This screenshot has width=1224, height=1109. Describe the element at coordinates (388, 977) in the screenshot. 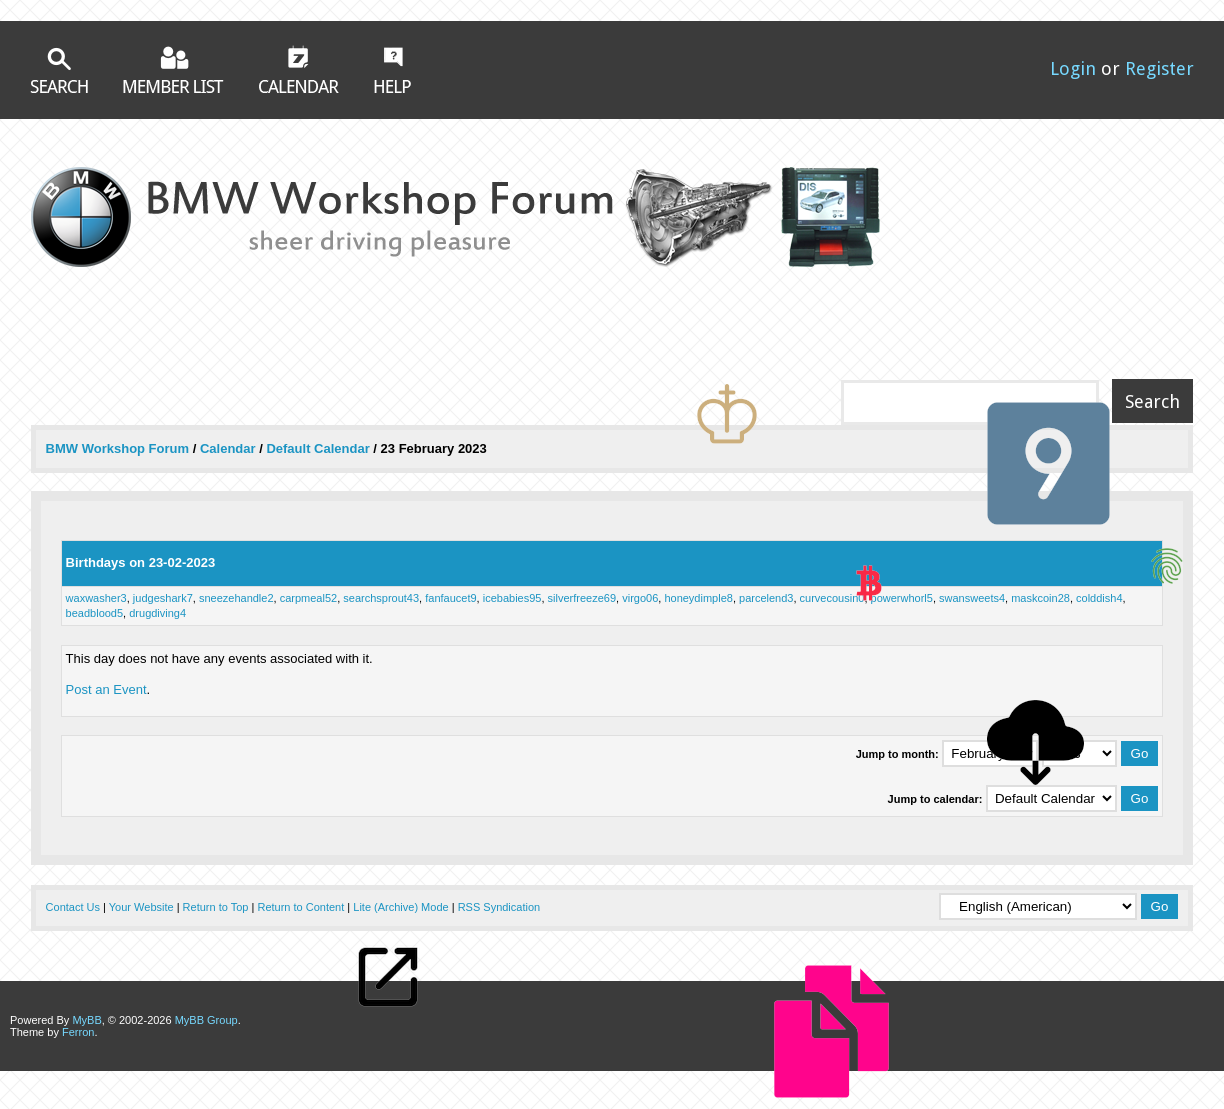

I see `open link in new window or tab` at that location.